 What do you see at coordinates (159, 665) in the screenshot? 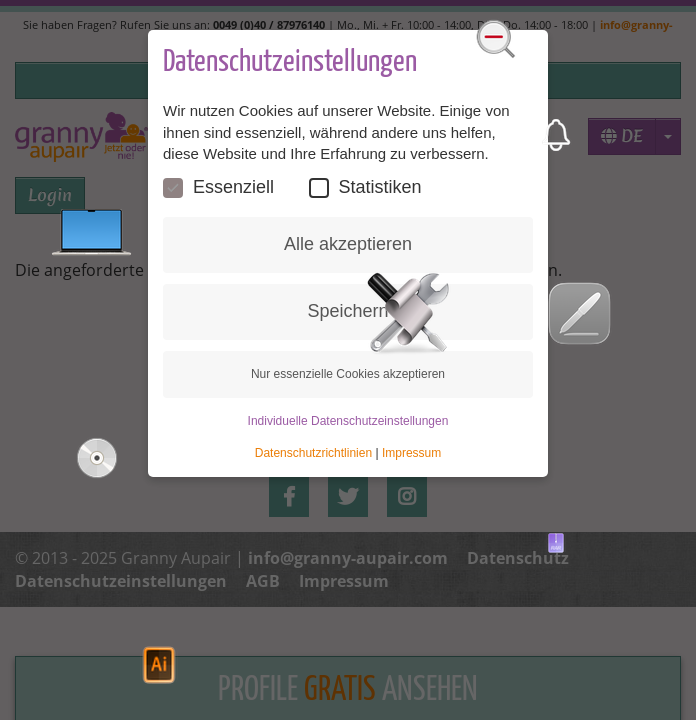
I see `open an Adobe Illustrator file` at bounding box center [159, 665].